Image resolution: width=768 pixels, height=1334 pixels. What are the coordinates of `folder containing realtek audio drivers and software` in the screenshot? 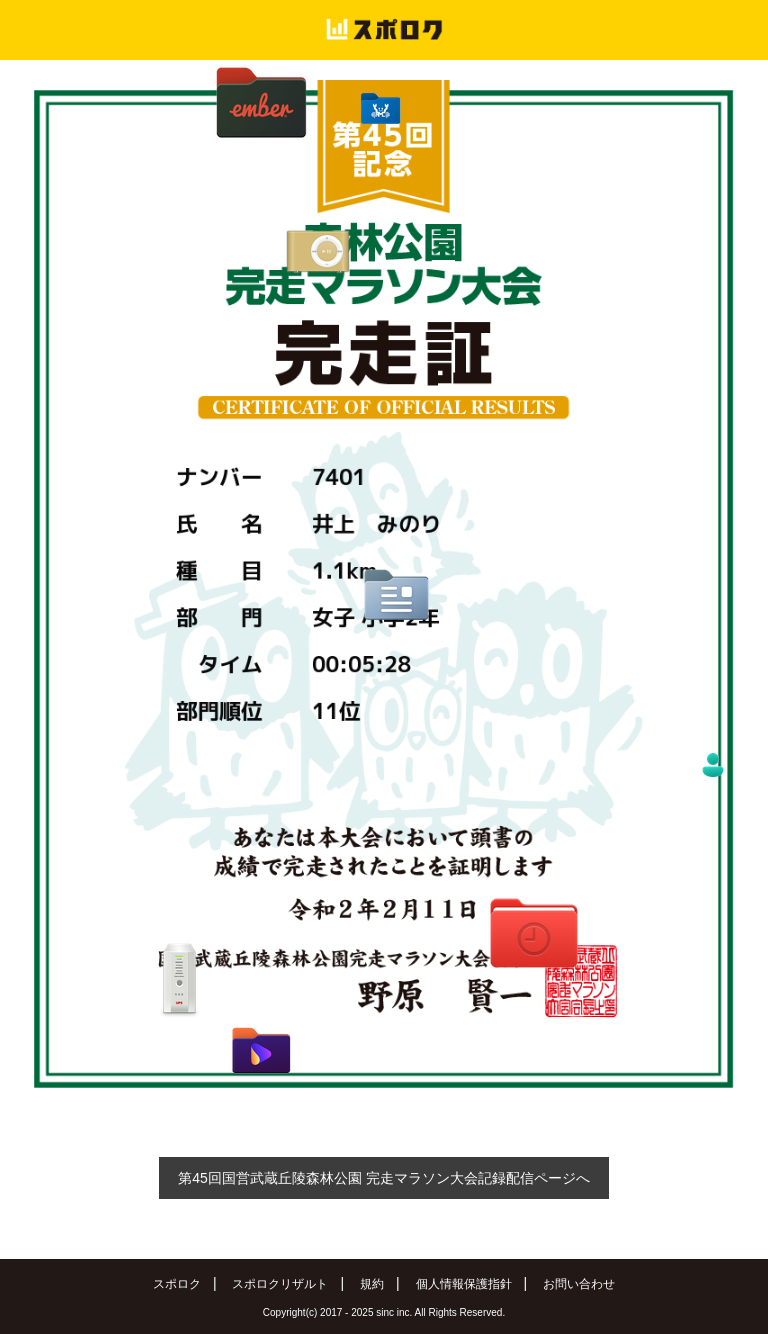 It's located at (380, 109).